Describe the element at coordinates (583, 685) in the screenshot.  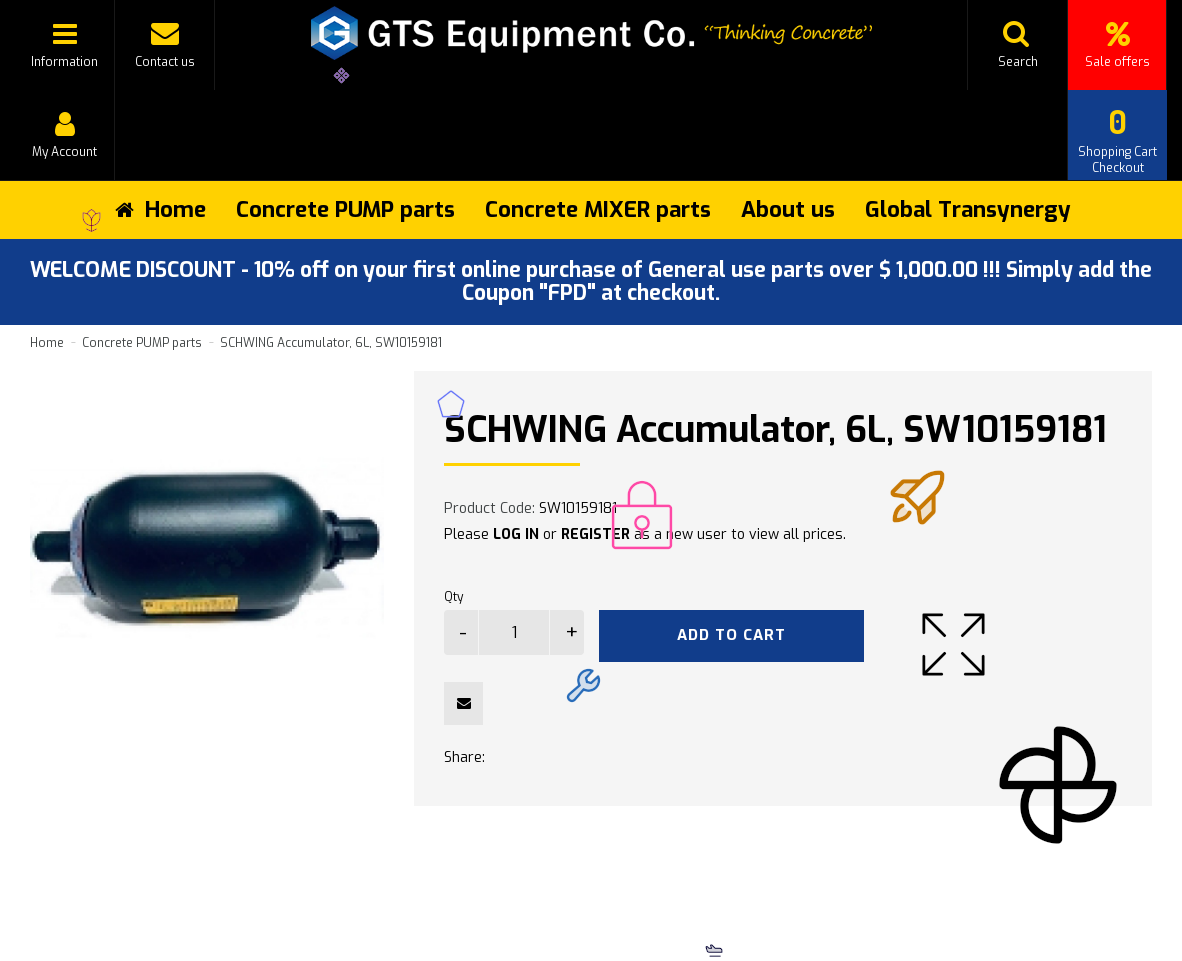
I see `access settings or configuration options` at that location.